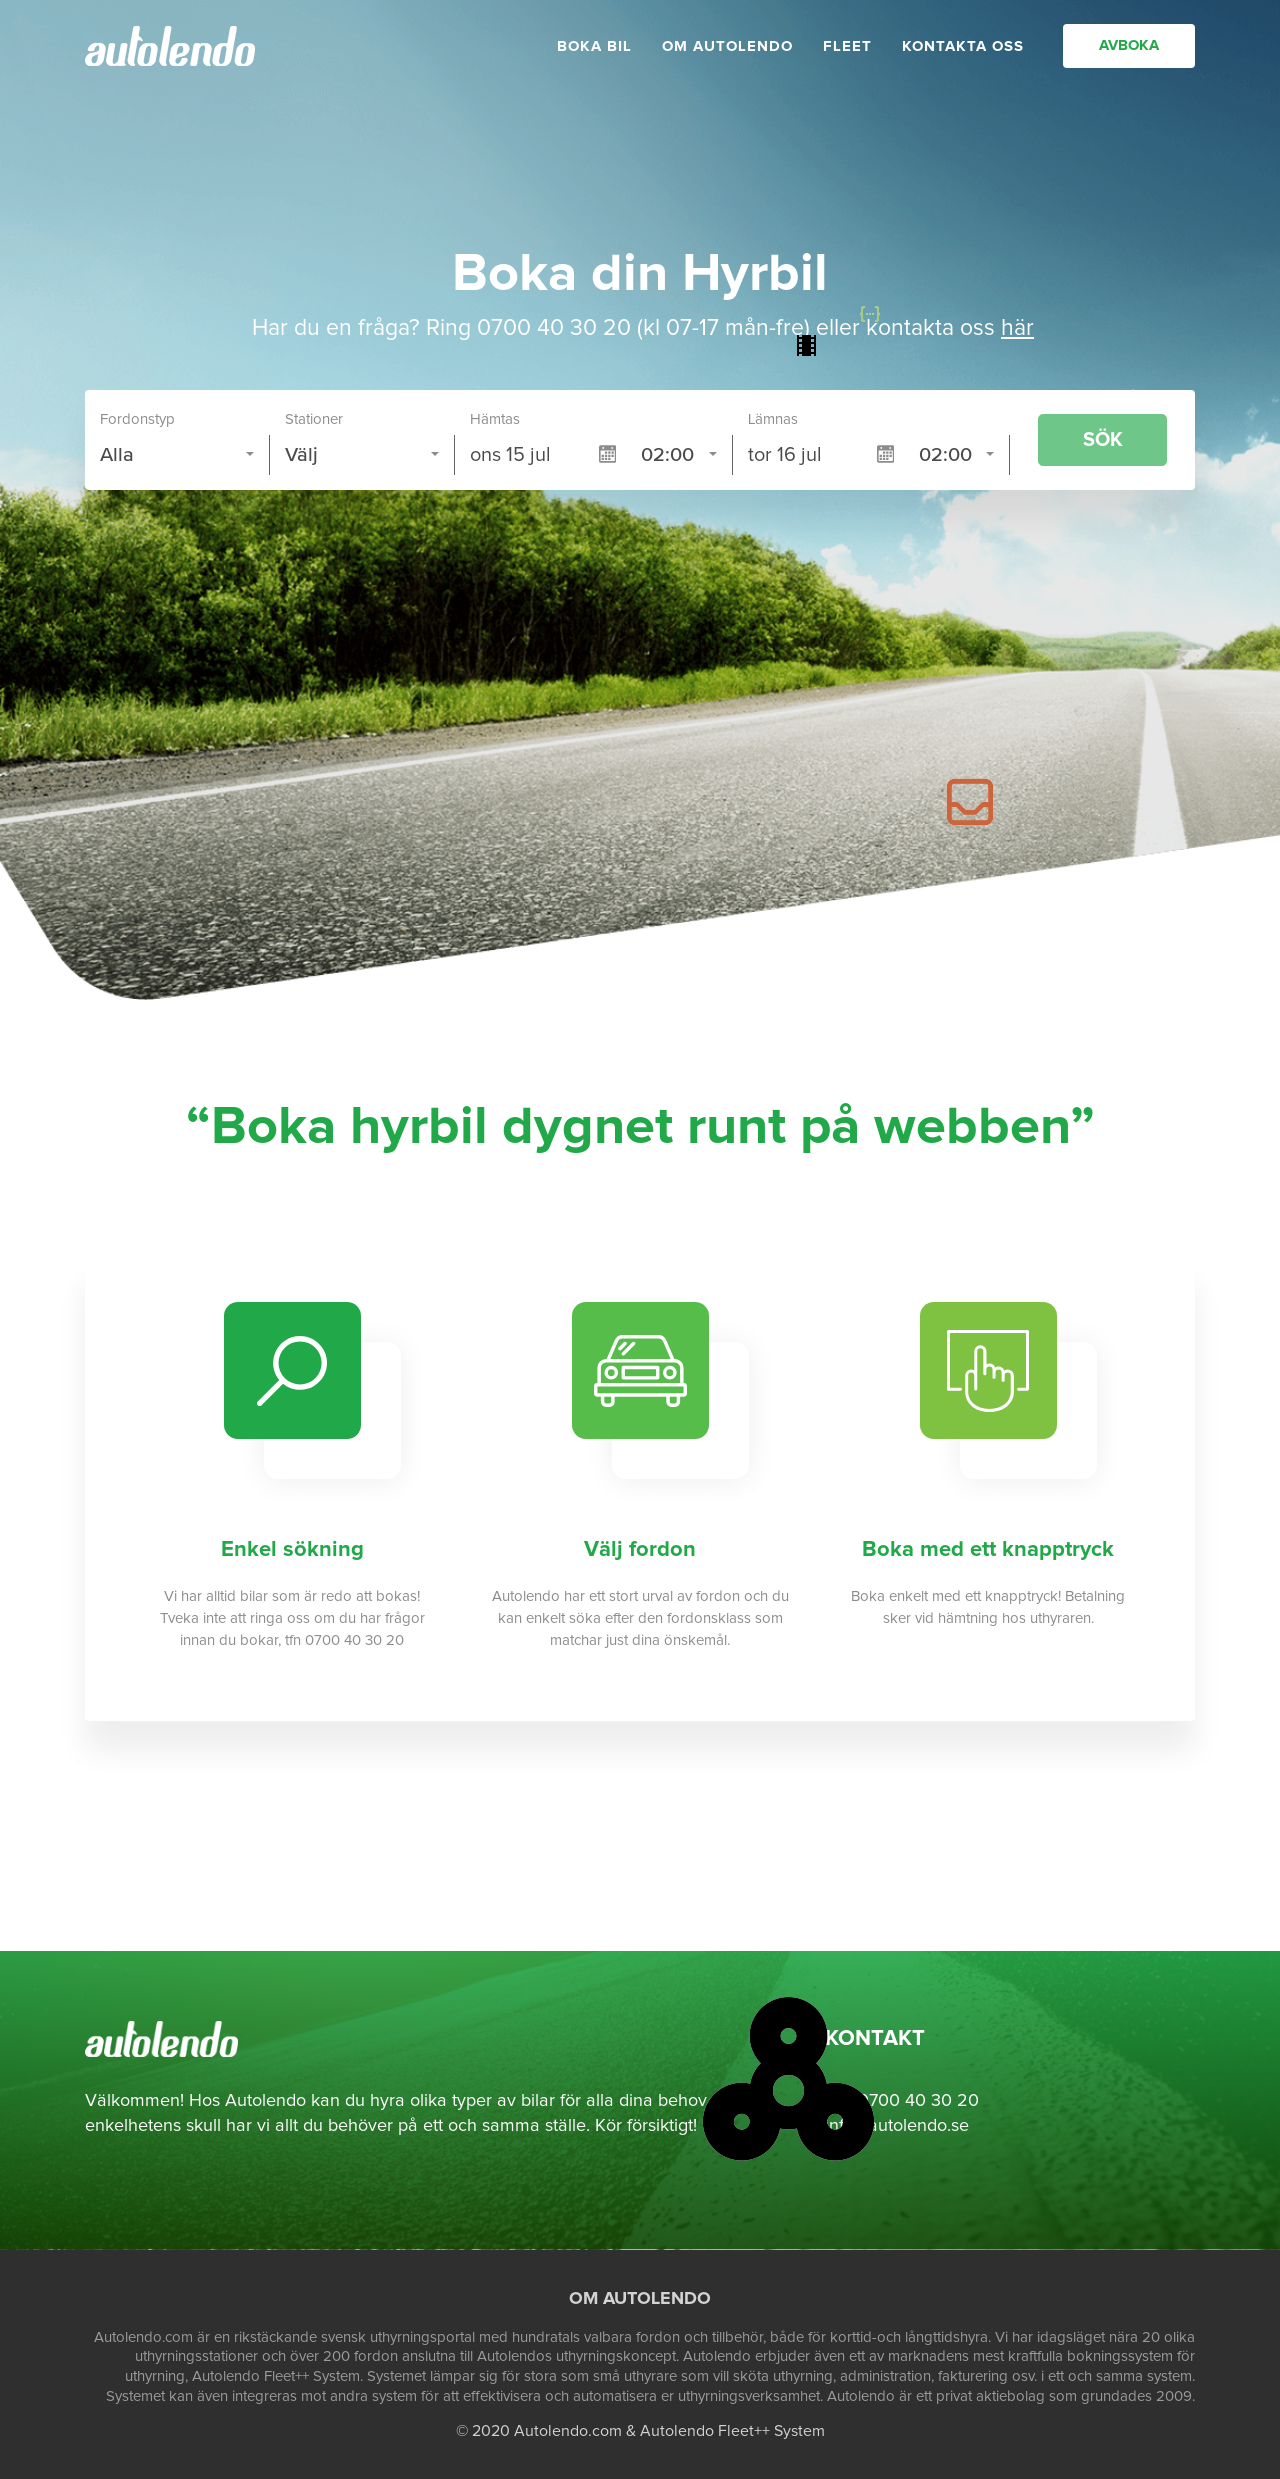 This screenshot has height=2479, width=1280. Describe the element at coordinates (788, 2090) in the screenshot. I see `fidget spinner toy or game icon` at that location.